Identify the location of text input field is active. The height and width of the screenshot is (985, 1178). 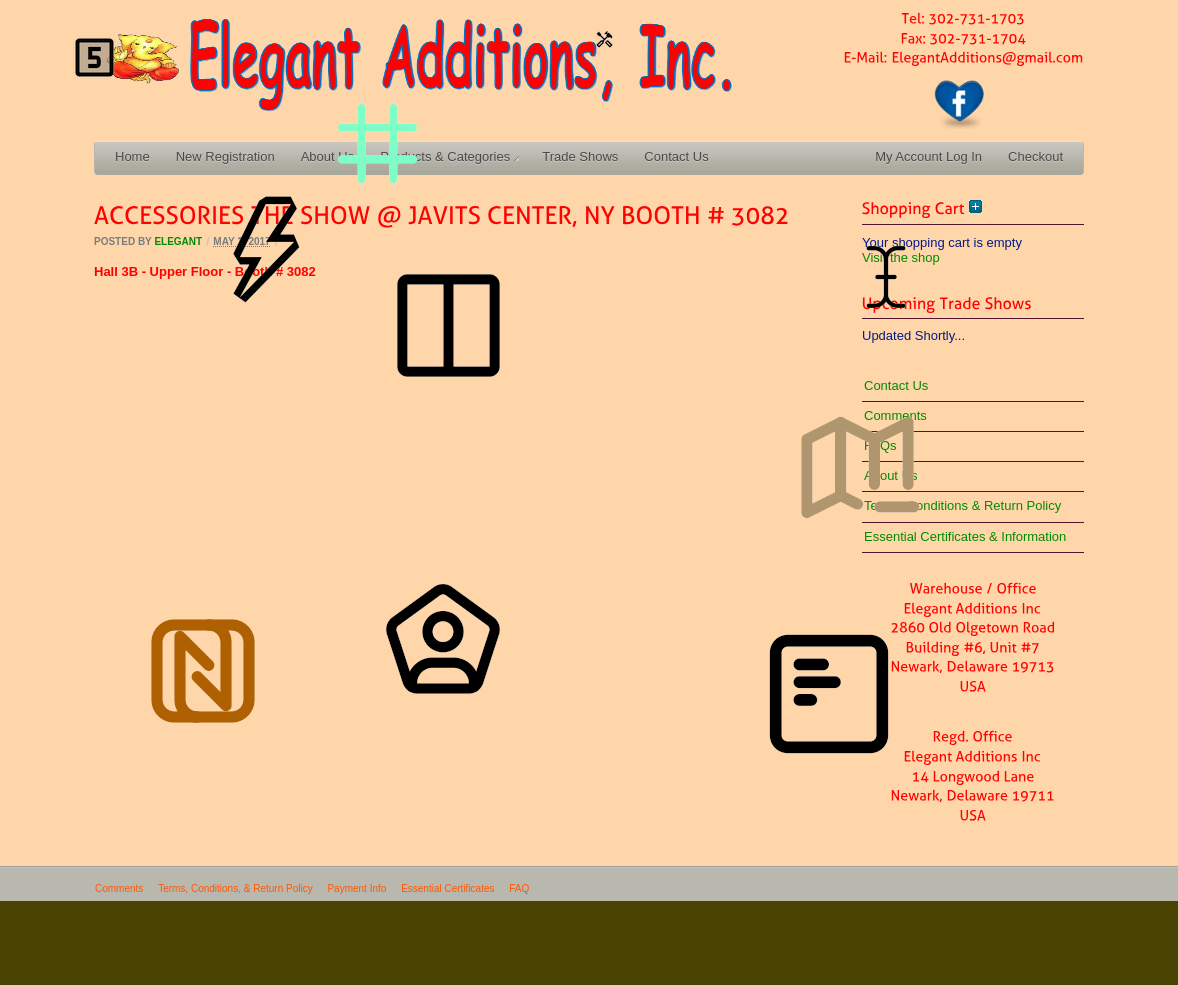
(886, 277).